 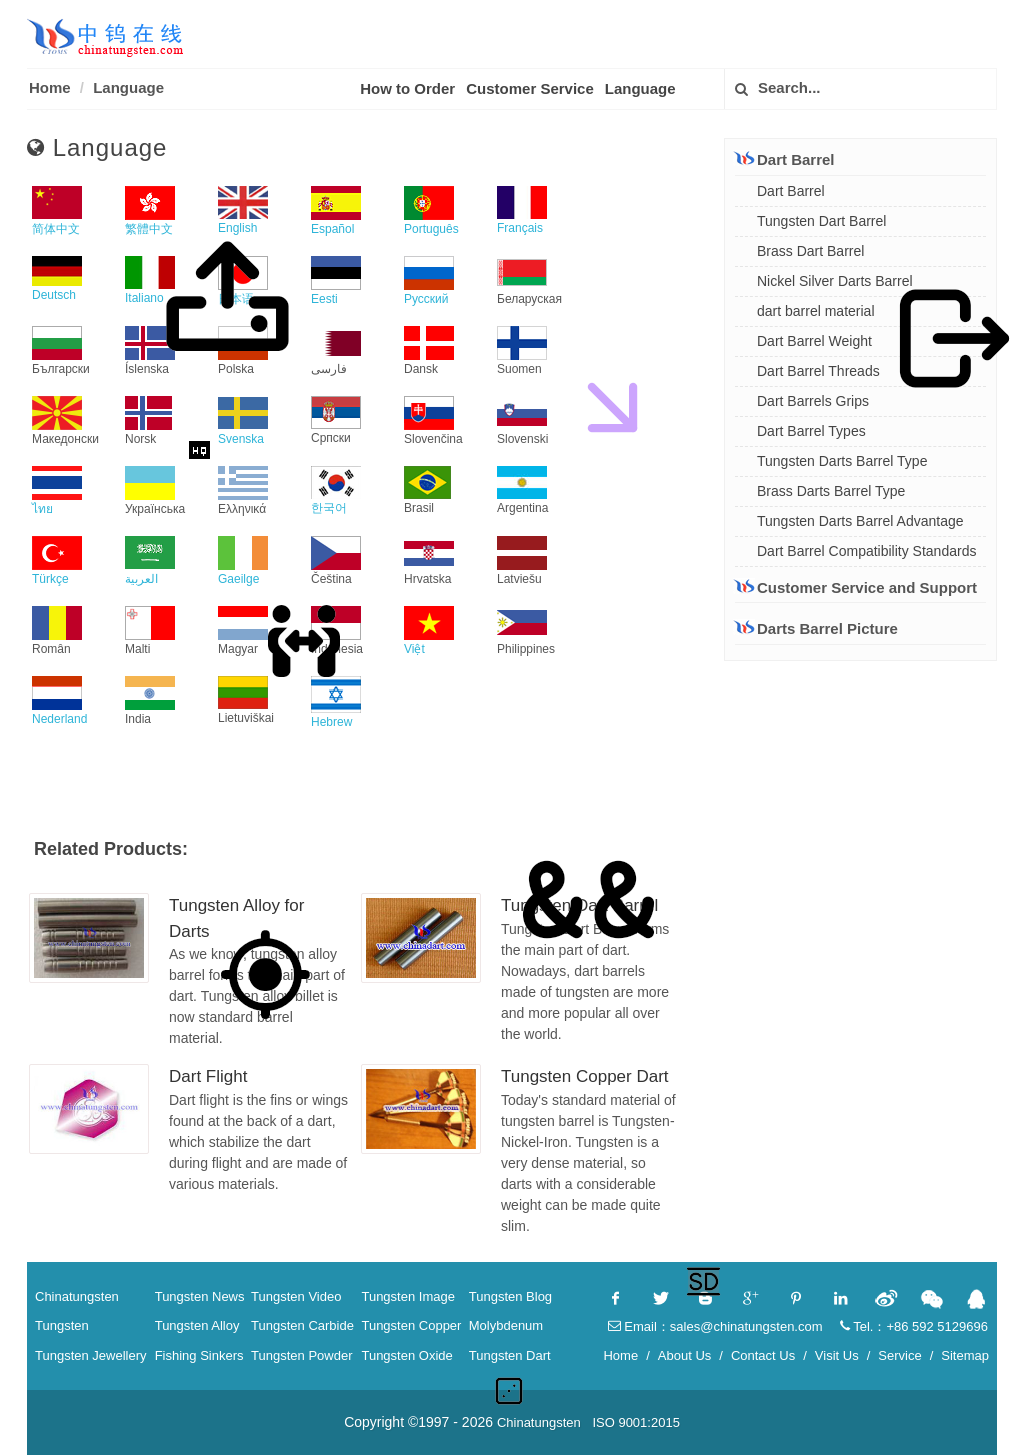 What do you see at coordinates (265, 974) in the screenshot?
I see `indicates GPS location is locked and active` at bounding box center [265, 974].